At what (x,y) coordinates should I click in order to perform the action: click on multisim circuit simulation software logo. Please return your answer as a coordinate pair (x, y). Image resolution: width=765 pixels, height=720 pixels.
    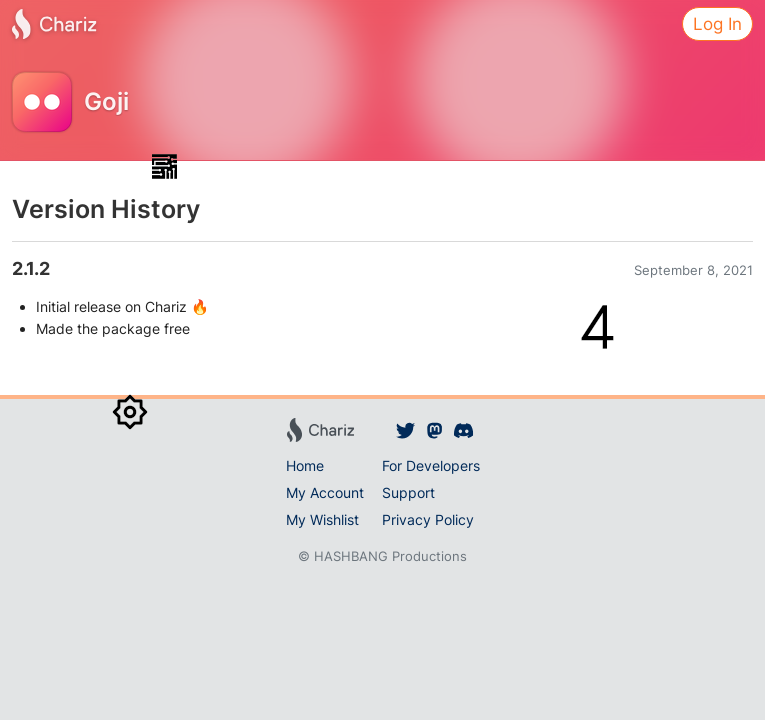
    Looking at the image, I should click on (164, 166).